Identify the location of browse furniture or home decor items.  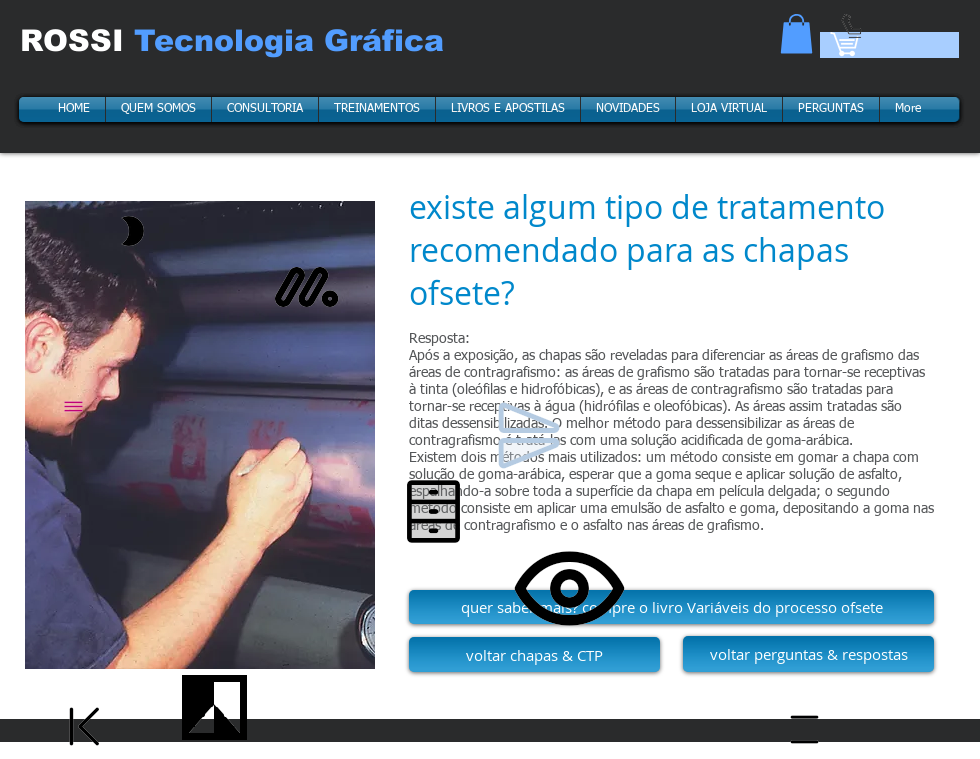
(433, 511).